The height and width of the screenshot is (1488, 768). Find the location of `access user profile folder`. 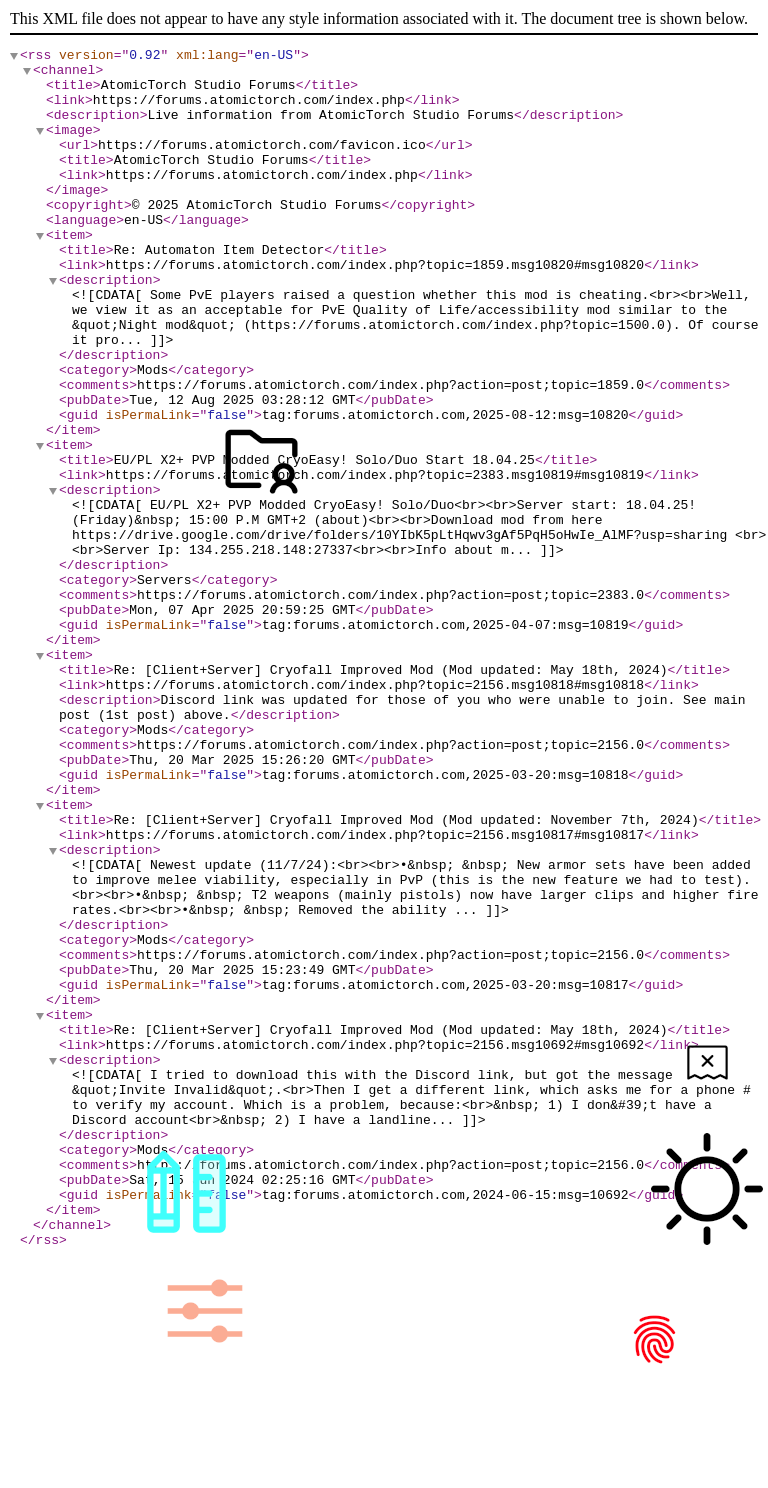

access user profile folder is located at coordinates (261, 457).